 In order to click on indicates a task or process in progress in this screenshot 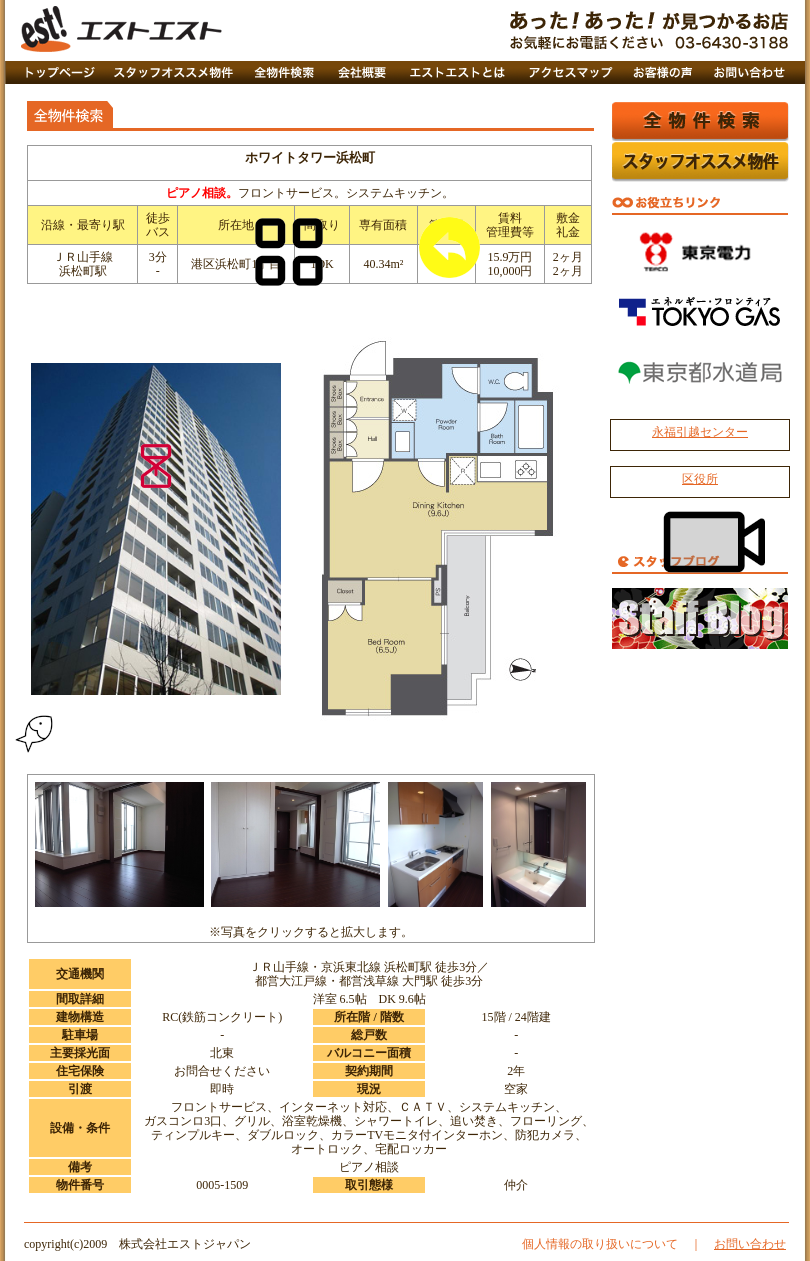, I will do `click(156, 466)`.